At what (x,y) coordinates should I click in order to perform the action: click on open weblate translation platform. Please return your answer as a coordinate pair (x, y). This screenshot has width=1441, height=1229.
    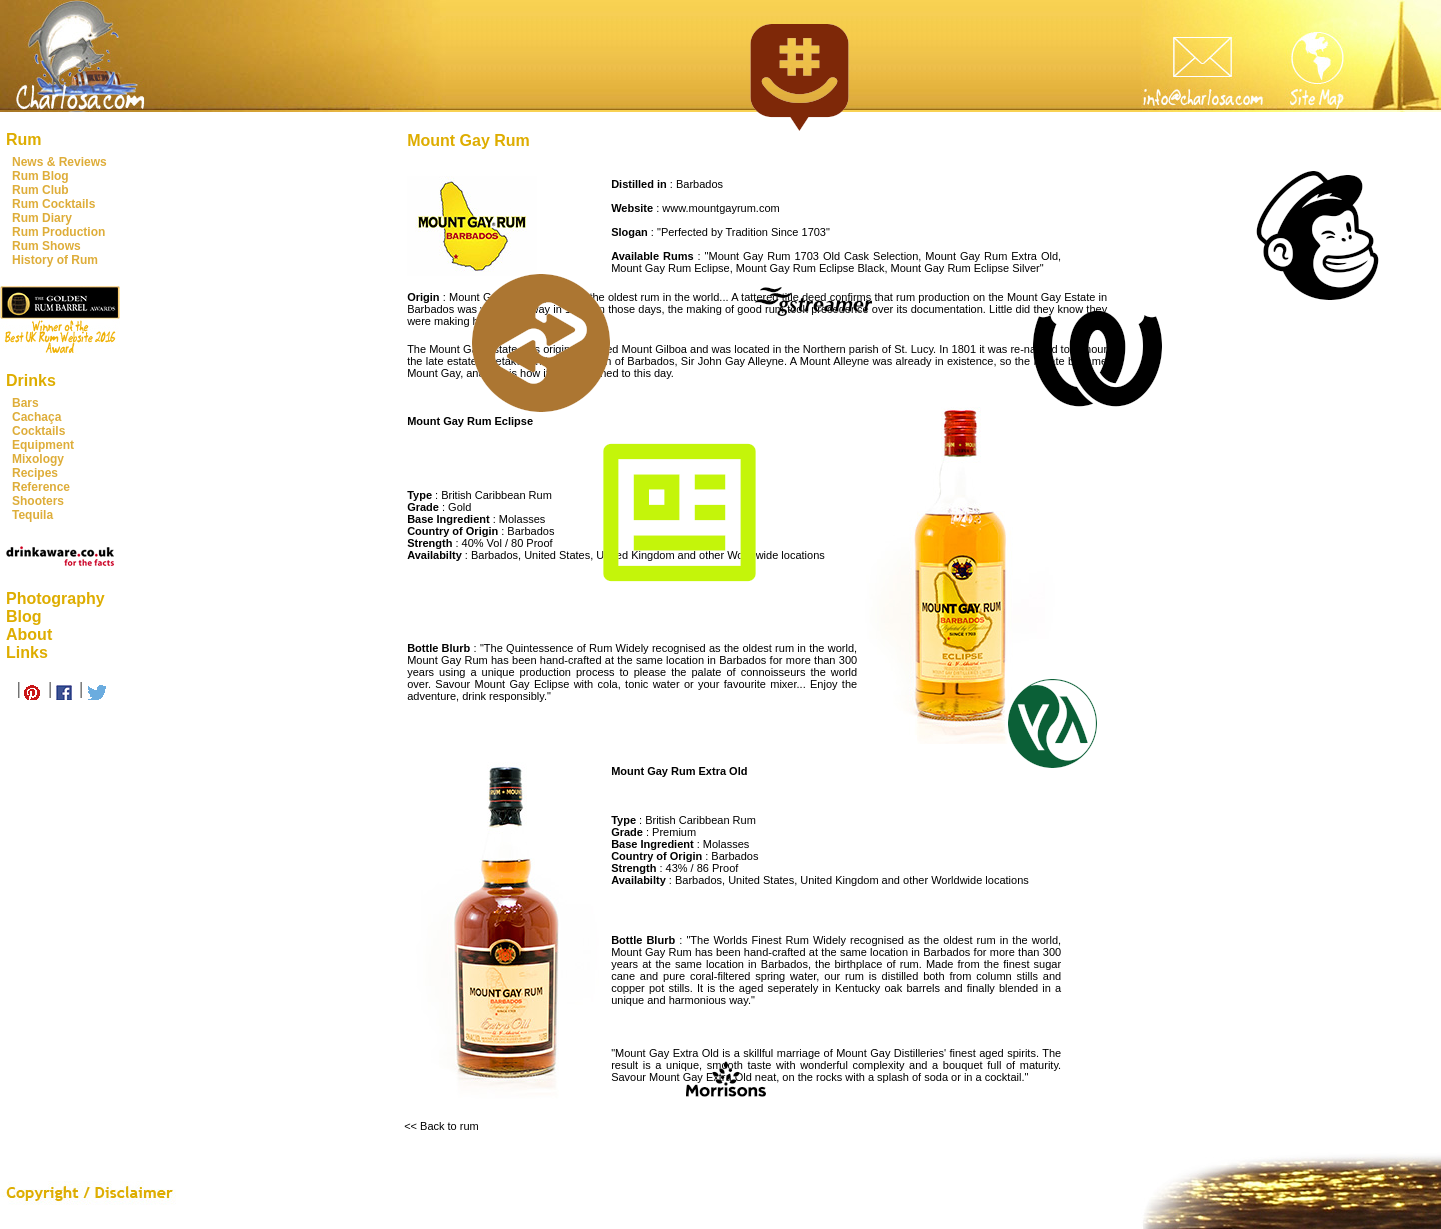
    Looking at the image, I should click on (1097, 358).